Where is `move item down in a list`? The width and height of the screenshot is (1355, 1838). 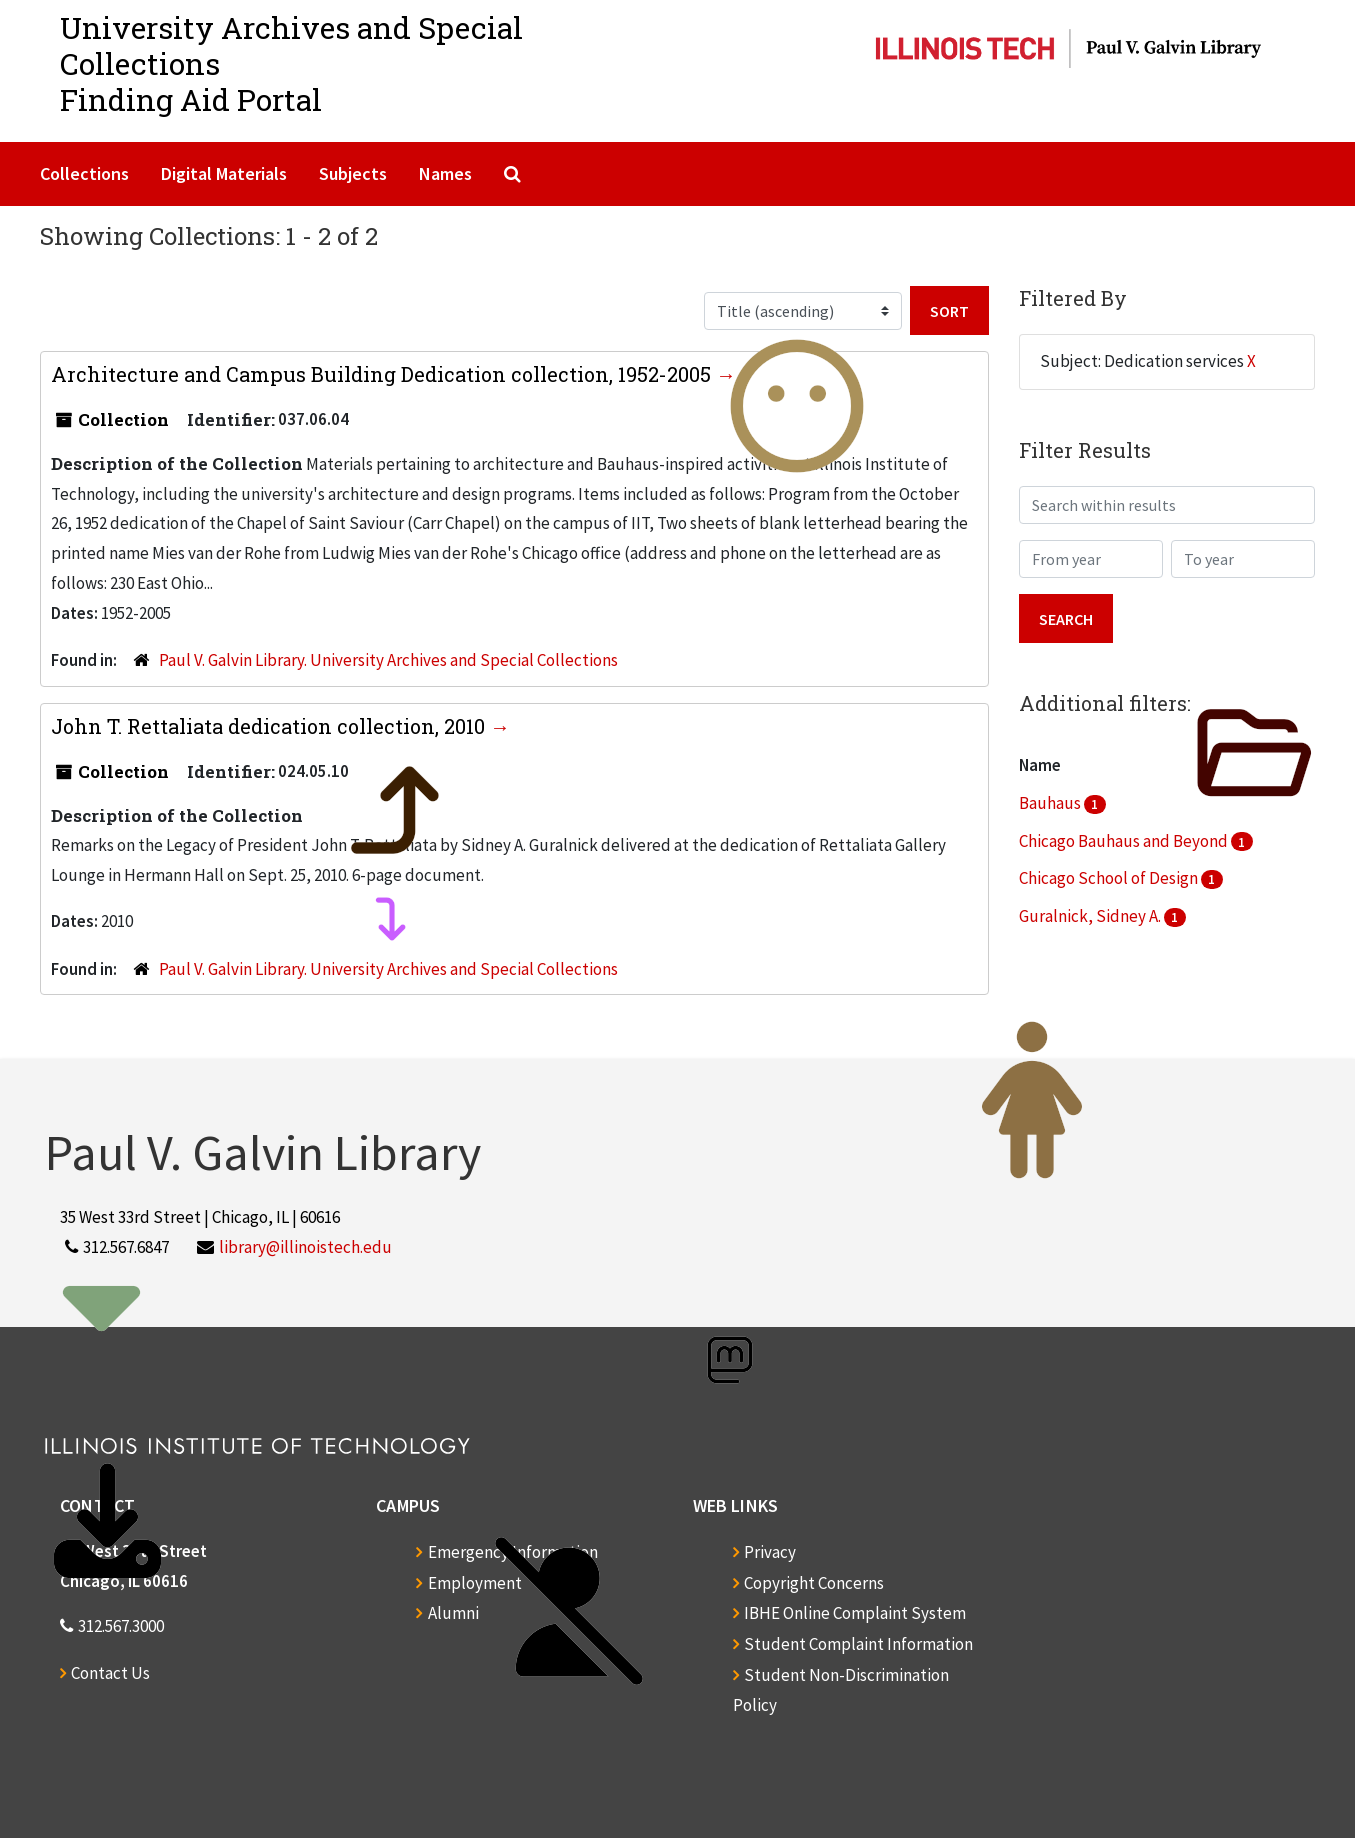 move item down in a list is located at coordinates (392, 919).